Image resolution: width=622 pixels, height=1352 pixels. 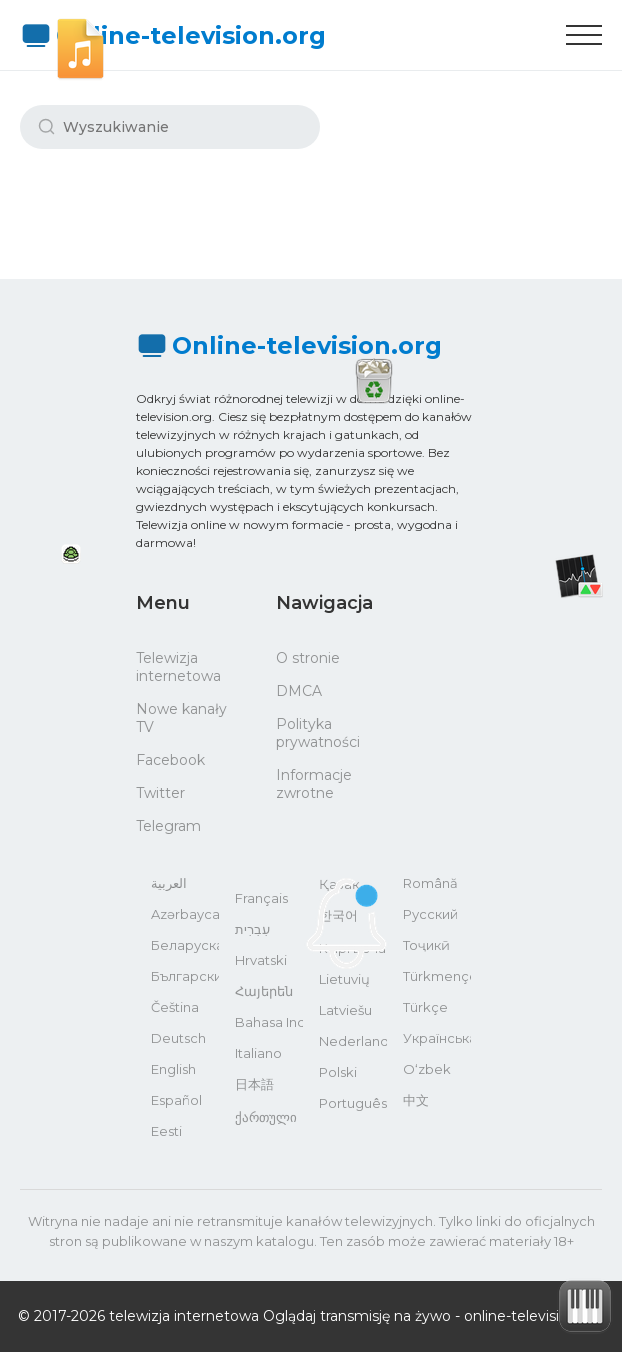 What do you see at coordinates (80, 48) in the screenshot?
I see `an ogg audio file` at bounding box center [80, 48].